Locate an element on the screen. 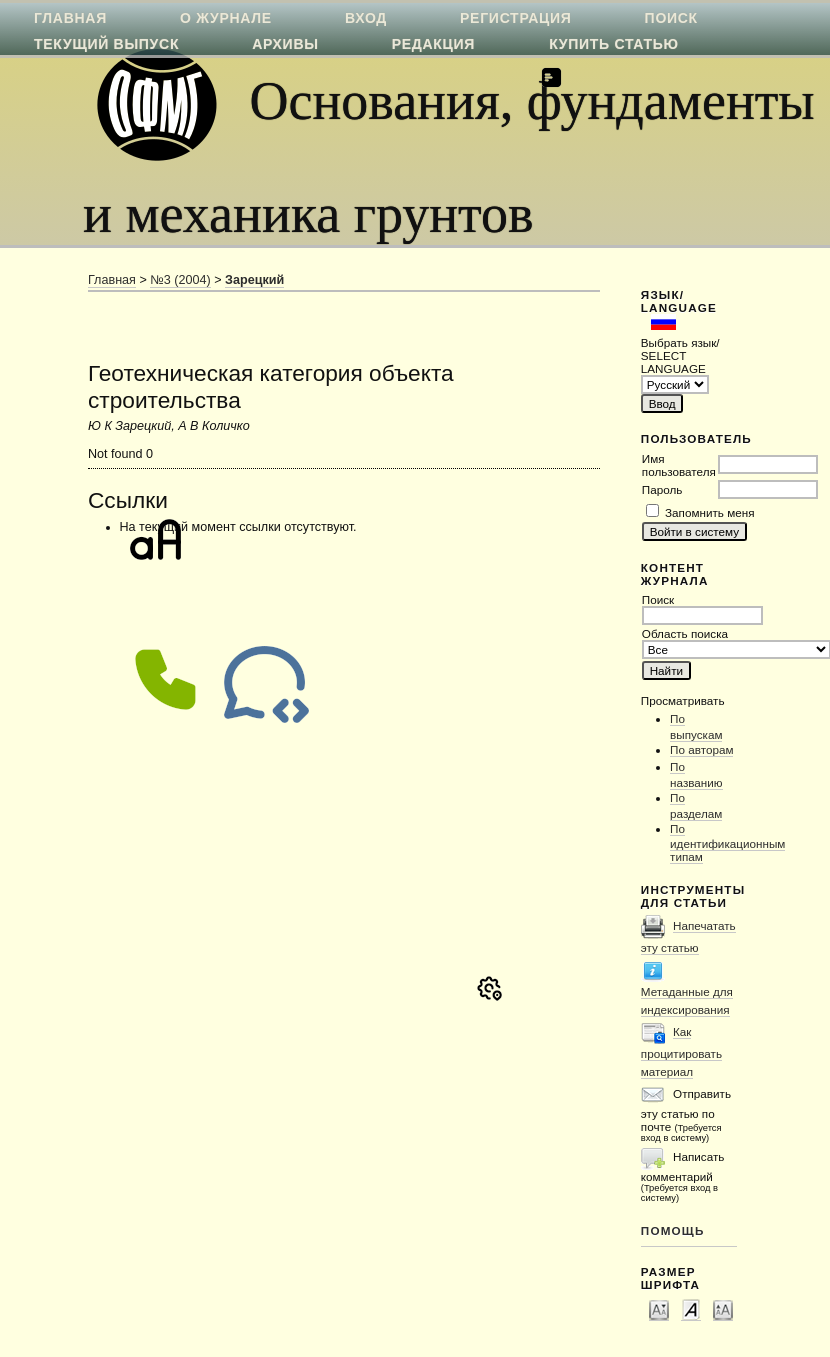 The width and height of the screenshot is (830, 1357). toggle between uppercase and lowercase text is located at coordinates (155, 539).